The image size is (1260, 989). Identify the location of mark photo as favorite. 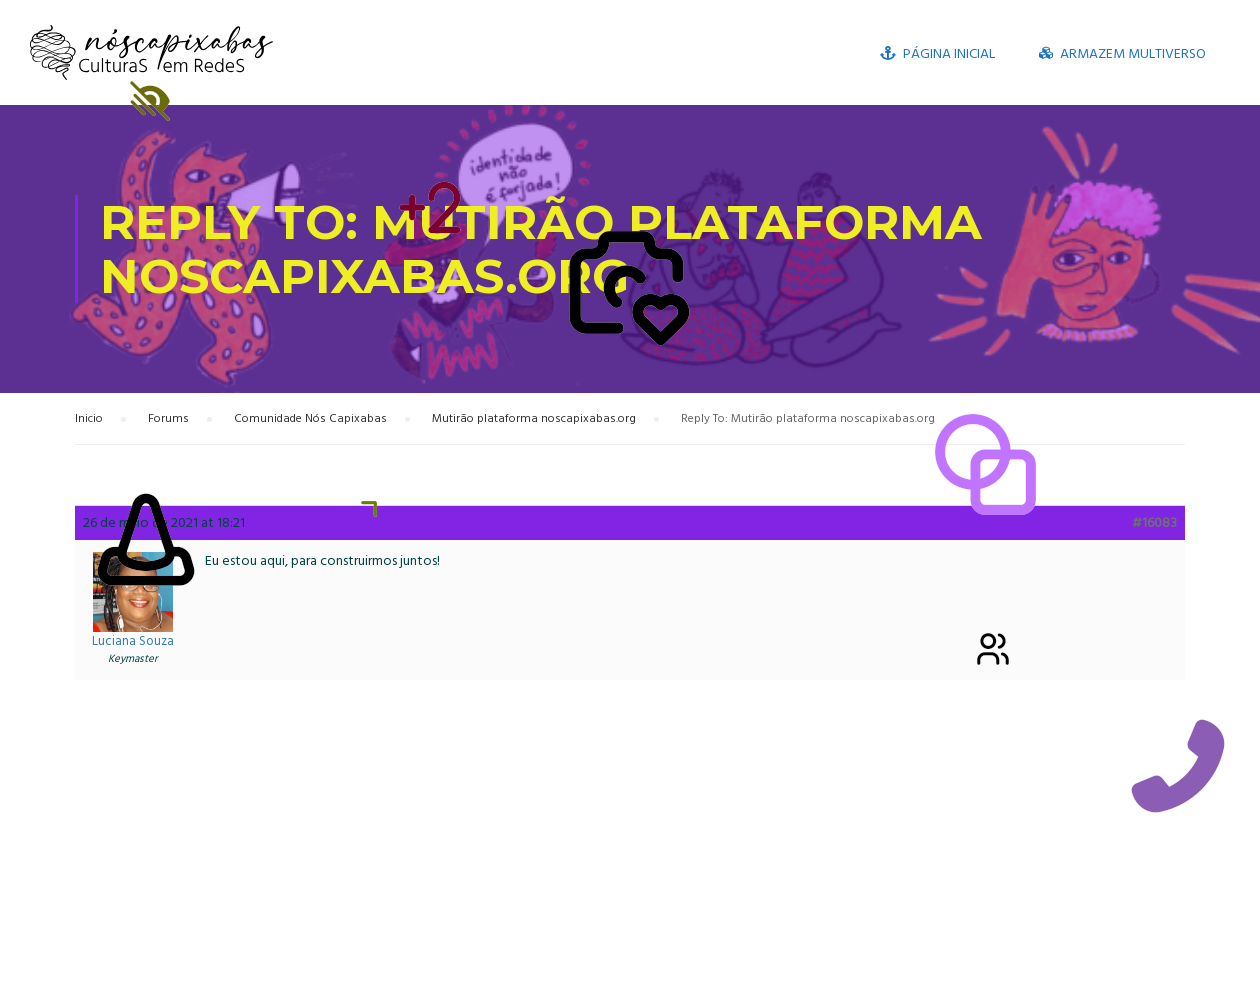
(626, 282).